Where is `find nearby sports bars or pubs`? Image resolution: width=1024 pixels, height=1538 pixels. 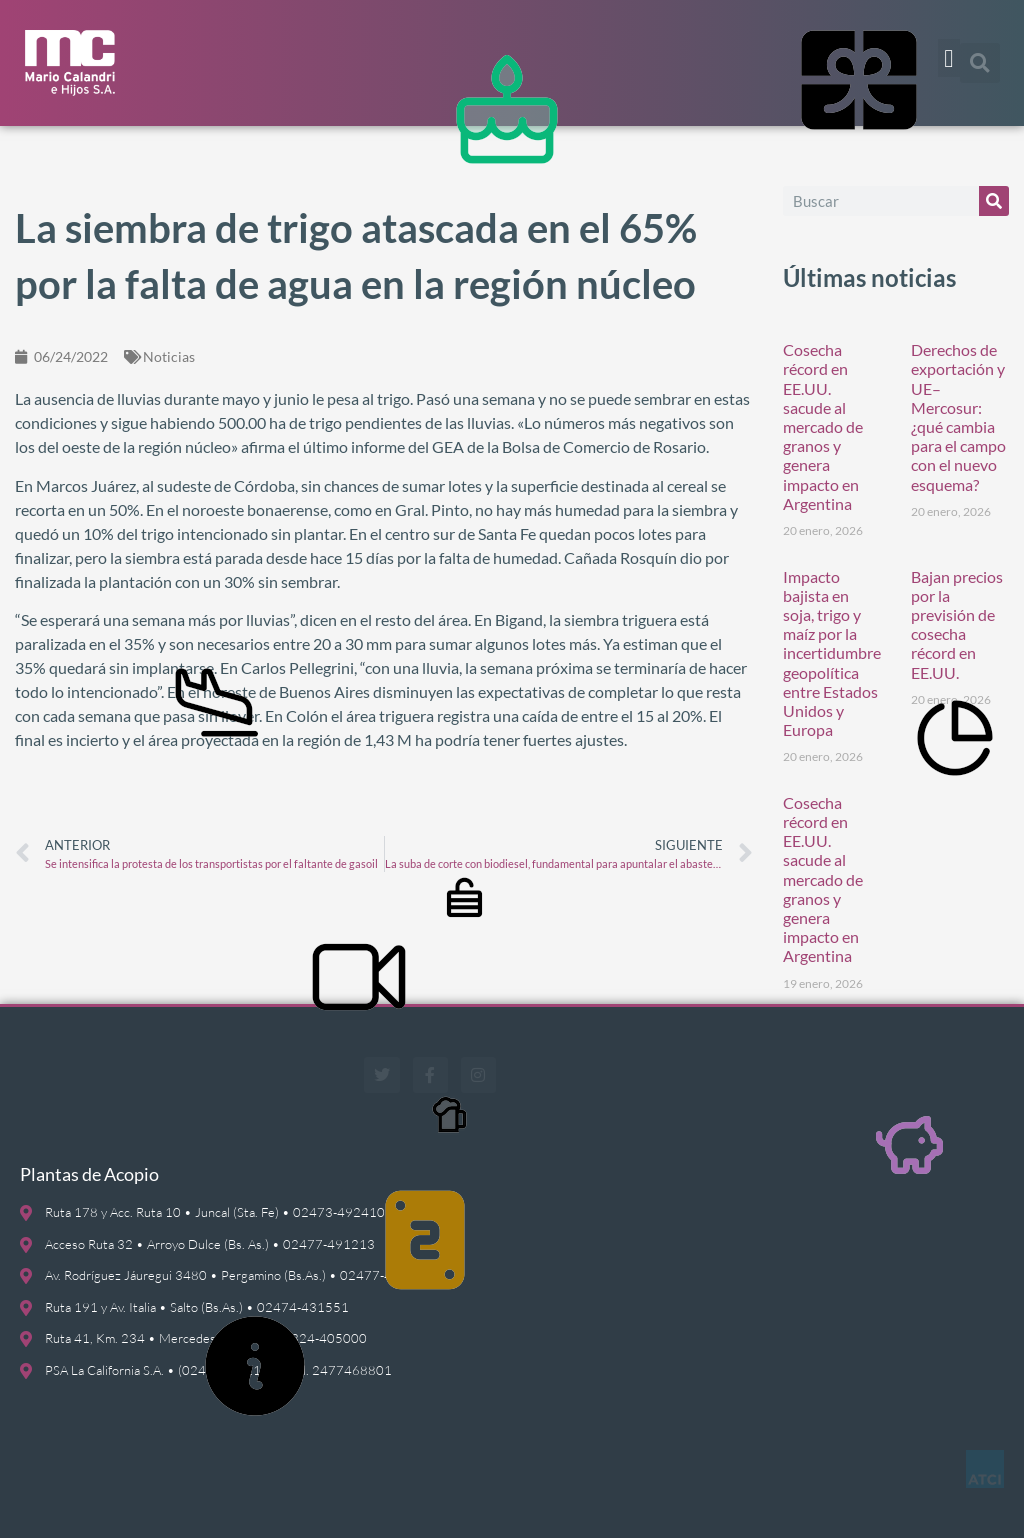
find nearby sports bars or pubs is located at coordinates (449, 1115).